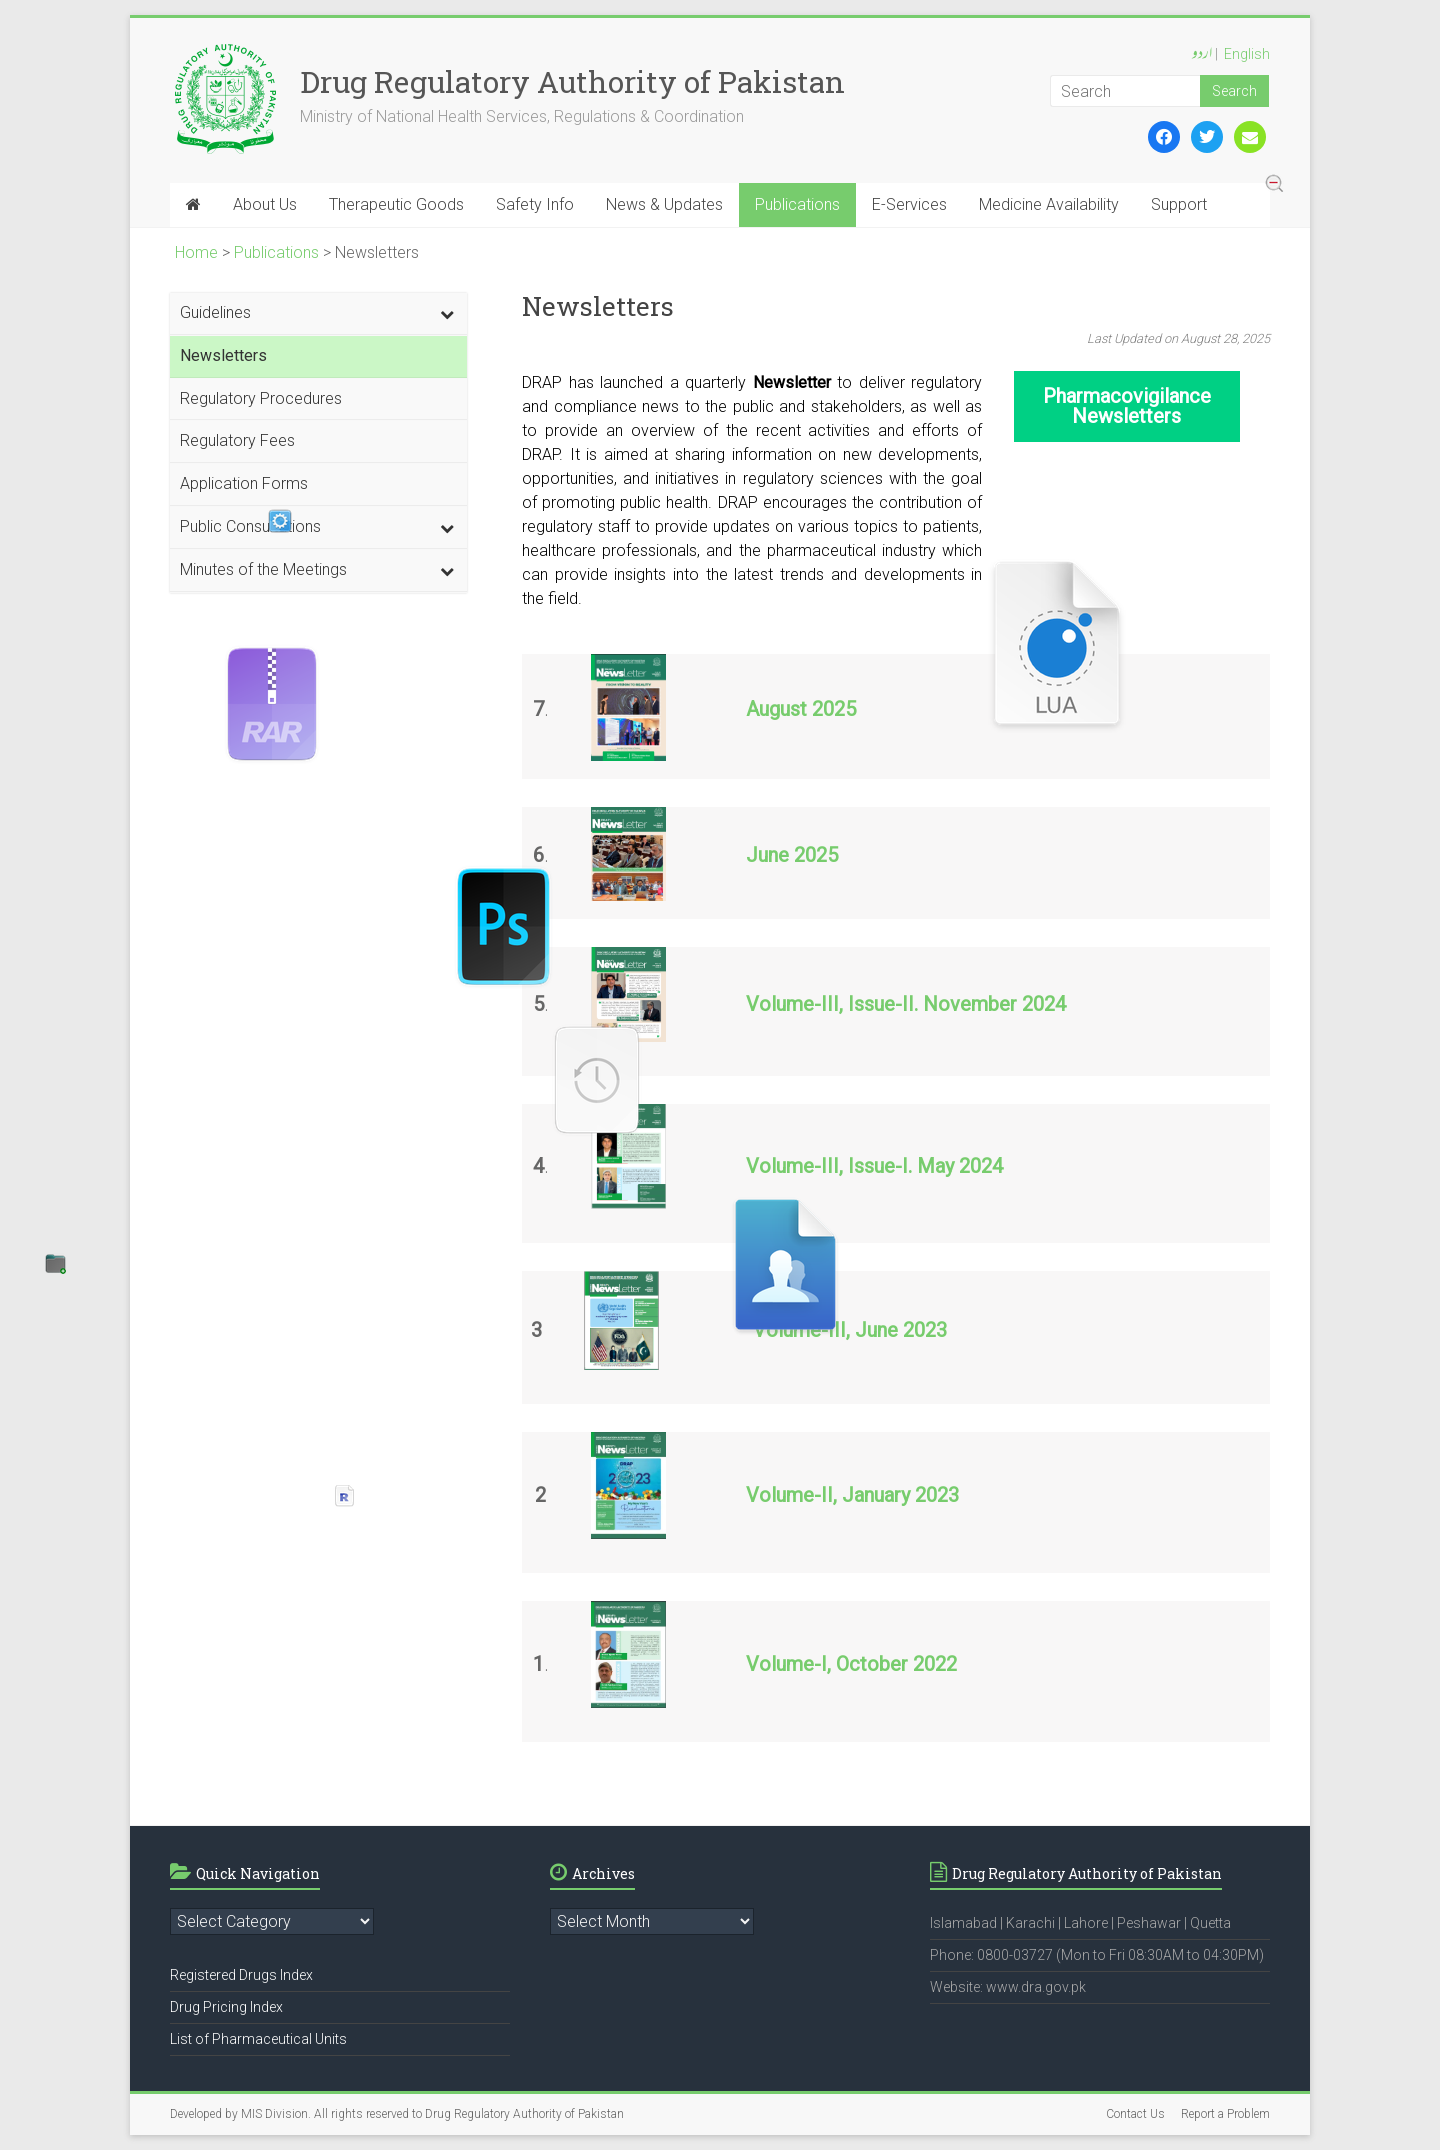  What do you see at coordinates (1274, 183) in the screenshot?
I see `zoom out of the current view` at bounding box center [1274, 183].